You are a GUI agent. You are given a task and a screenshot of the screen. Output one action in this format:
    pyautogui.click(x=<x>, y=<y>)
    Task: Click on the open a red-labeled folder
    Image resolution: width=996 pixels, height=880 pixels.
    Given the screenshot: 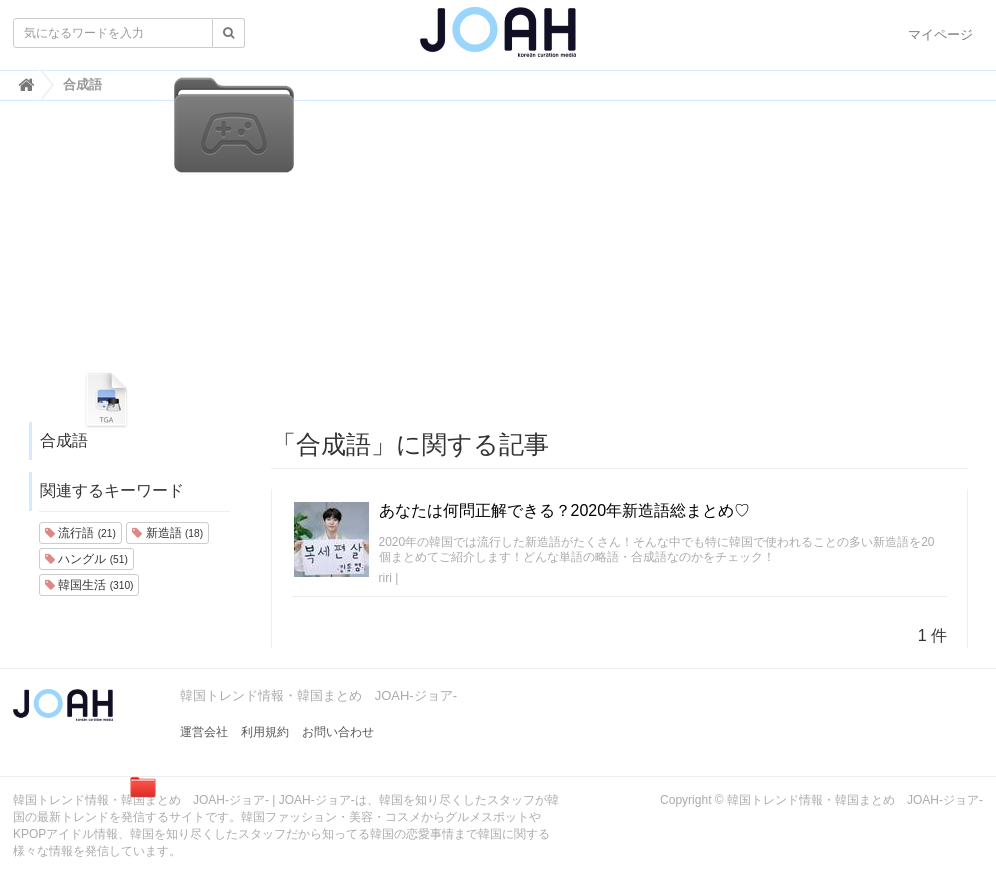 What is the action you would take?
    pyautogui.click(x=143, y=787)
    